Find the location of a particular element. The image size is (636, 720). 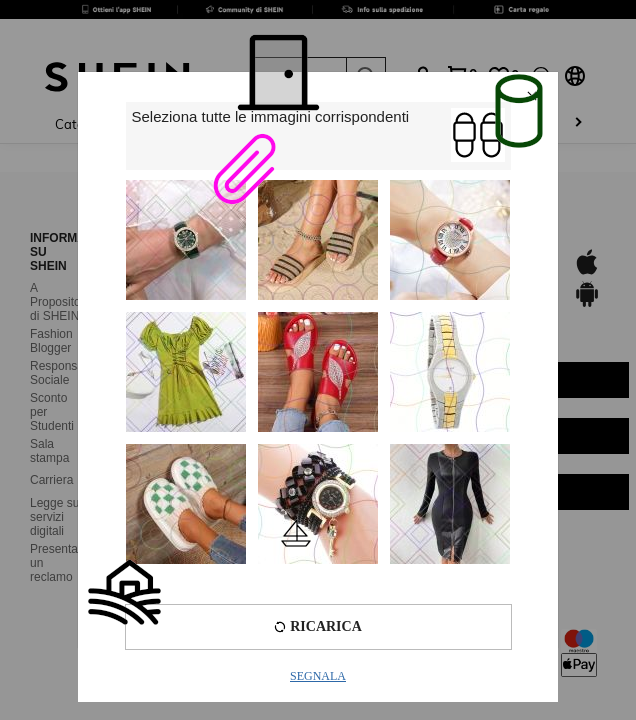

access sailing or boating features is located at coordinates (296, 535).